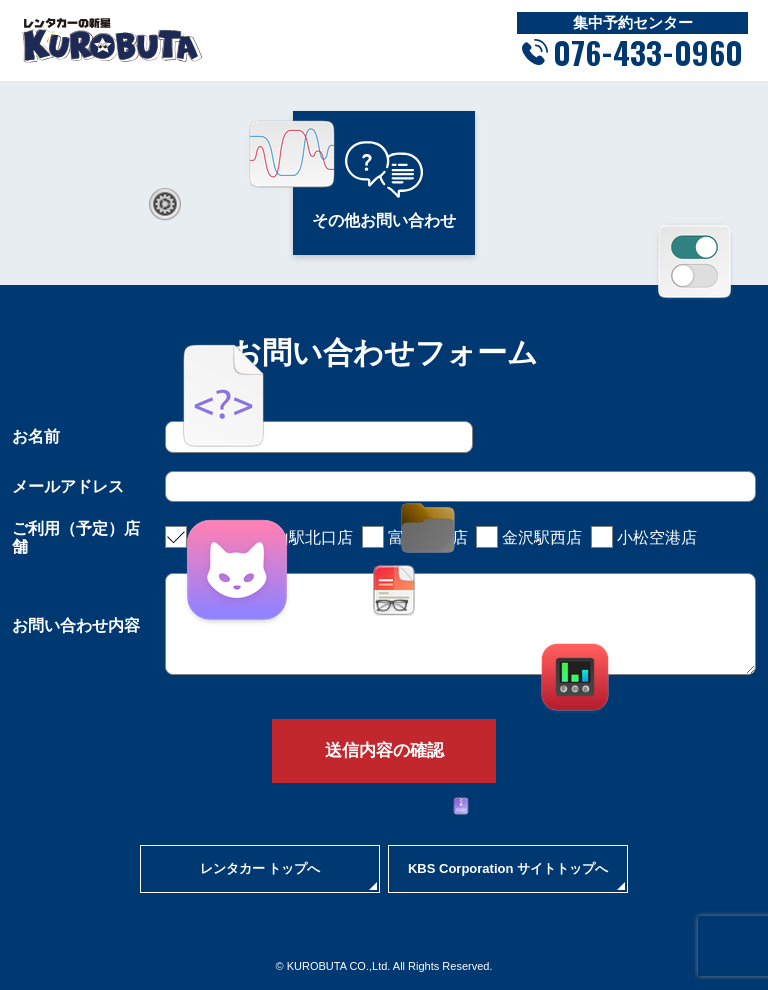 The width and height of the screenshot is (768, 990). I want to click on open power statistics application, so click(292, 154).